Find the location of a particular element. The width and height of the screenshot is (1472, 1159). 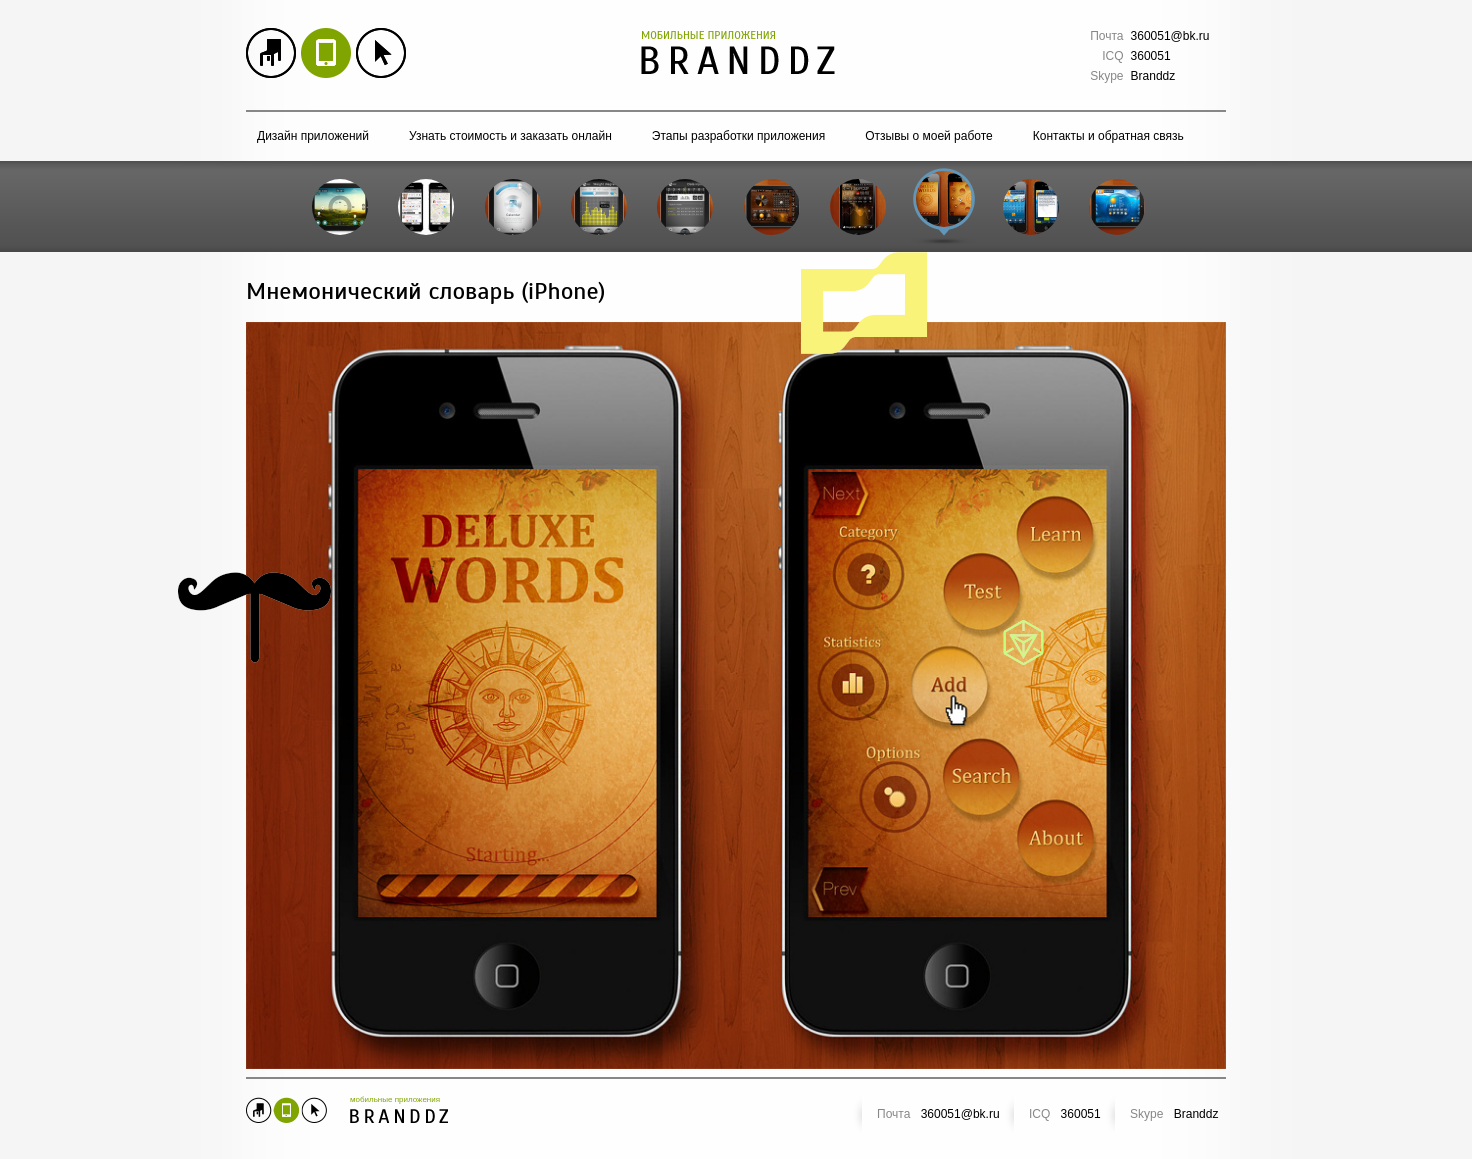

handlebars.js templating library logo is located at coordinates (254, 617).